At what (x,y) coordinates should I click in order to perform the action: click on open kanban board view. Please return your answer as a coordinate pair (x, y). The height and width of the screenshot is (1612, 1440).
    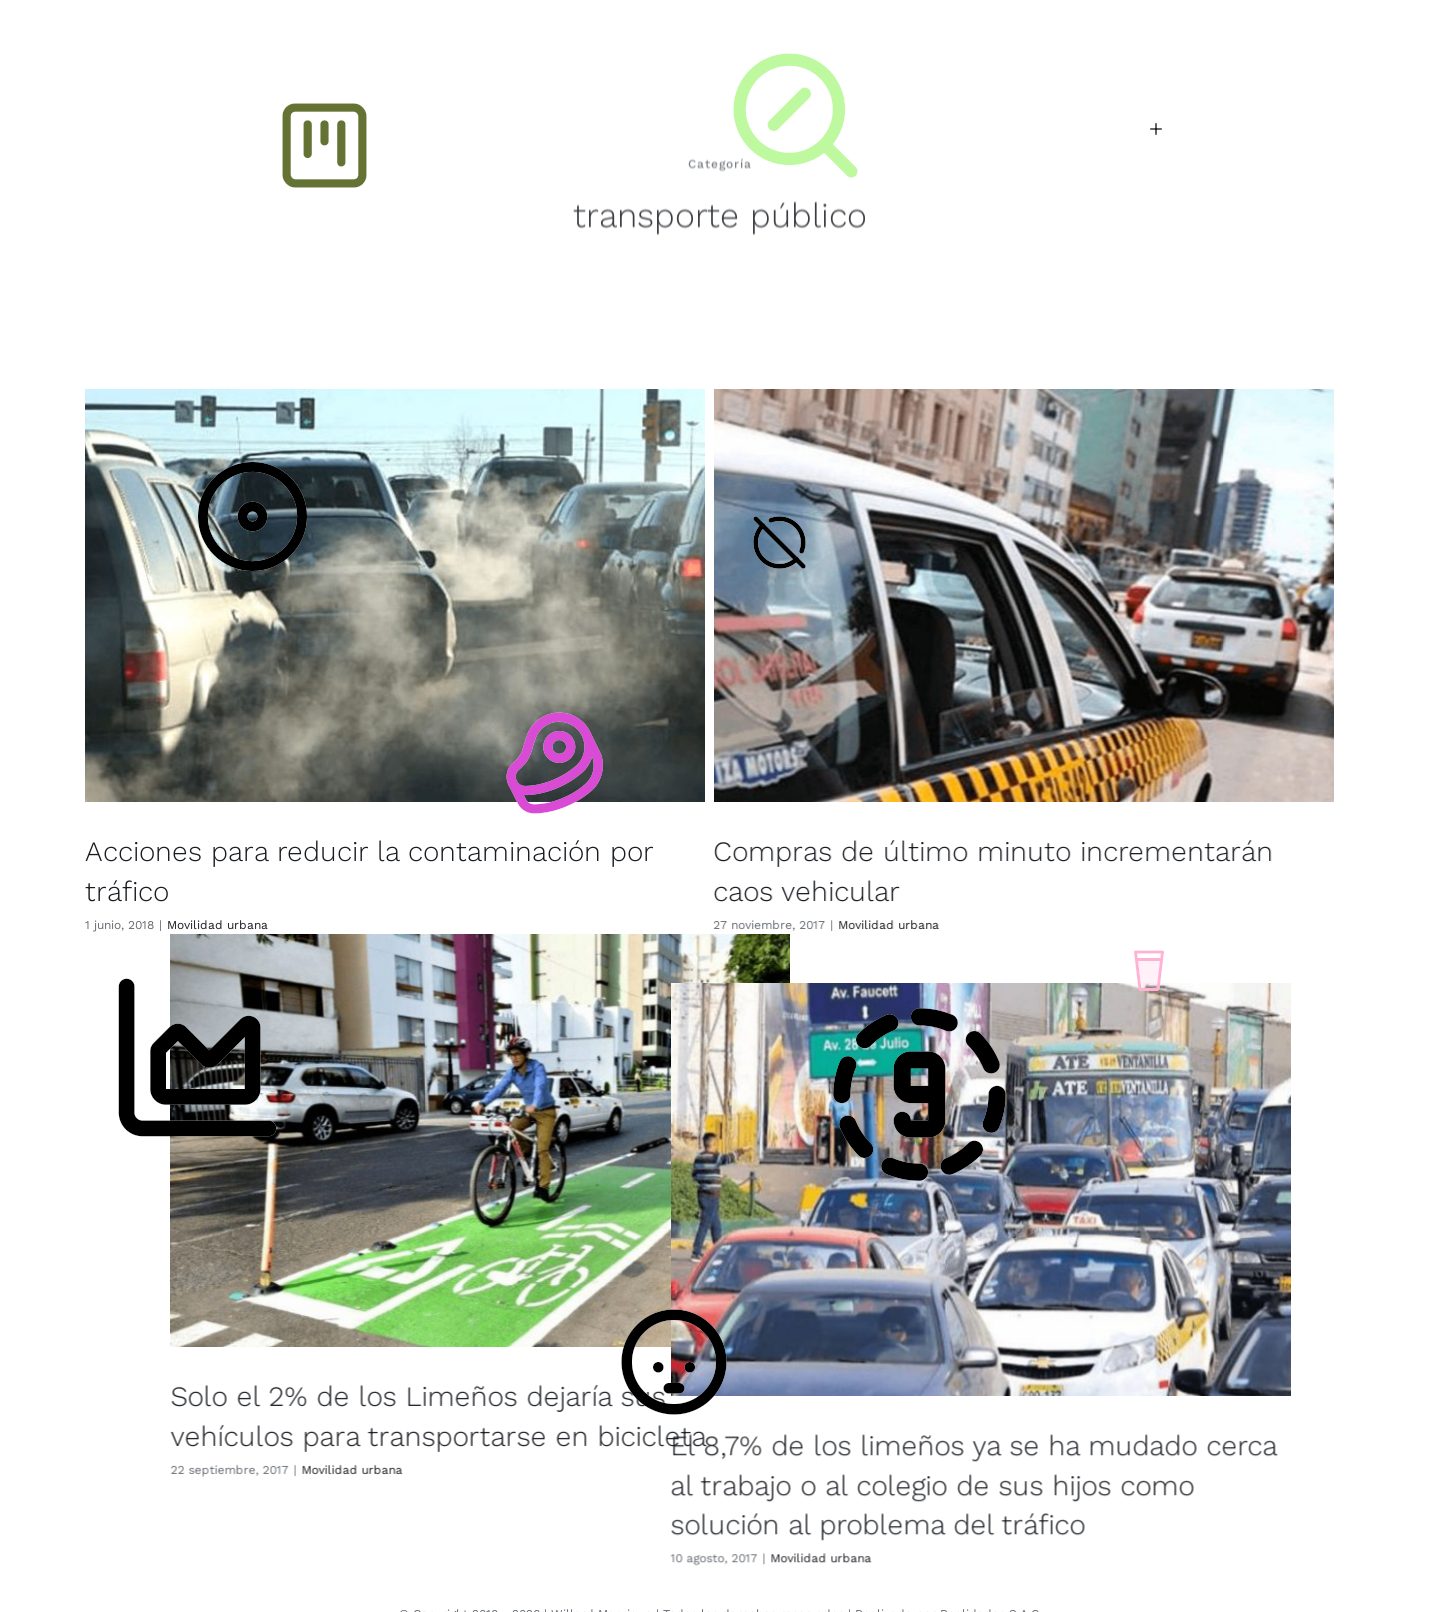
    Looking at the image, I should click on (324, 145).